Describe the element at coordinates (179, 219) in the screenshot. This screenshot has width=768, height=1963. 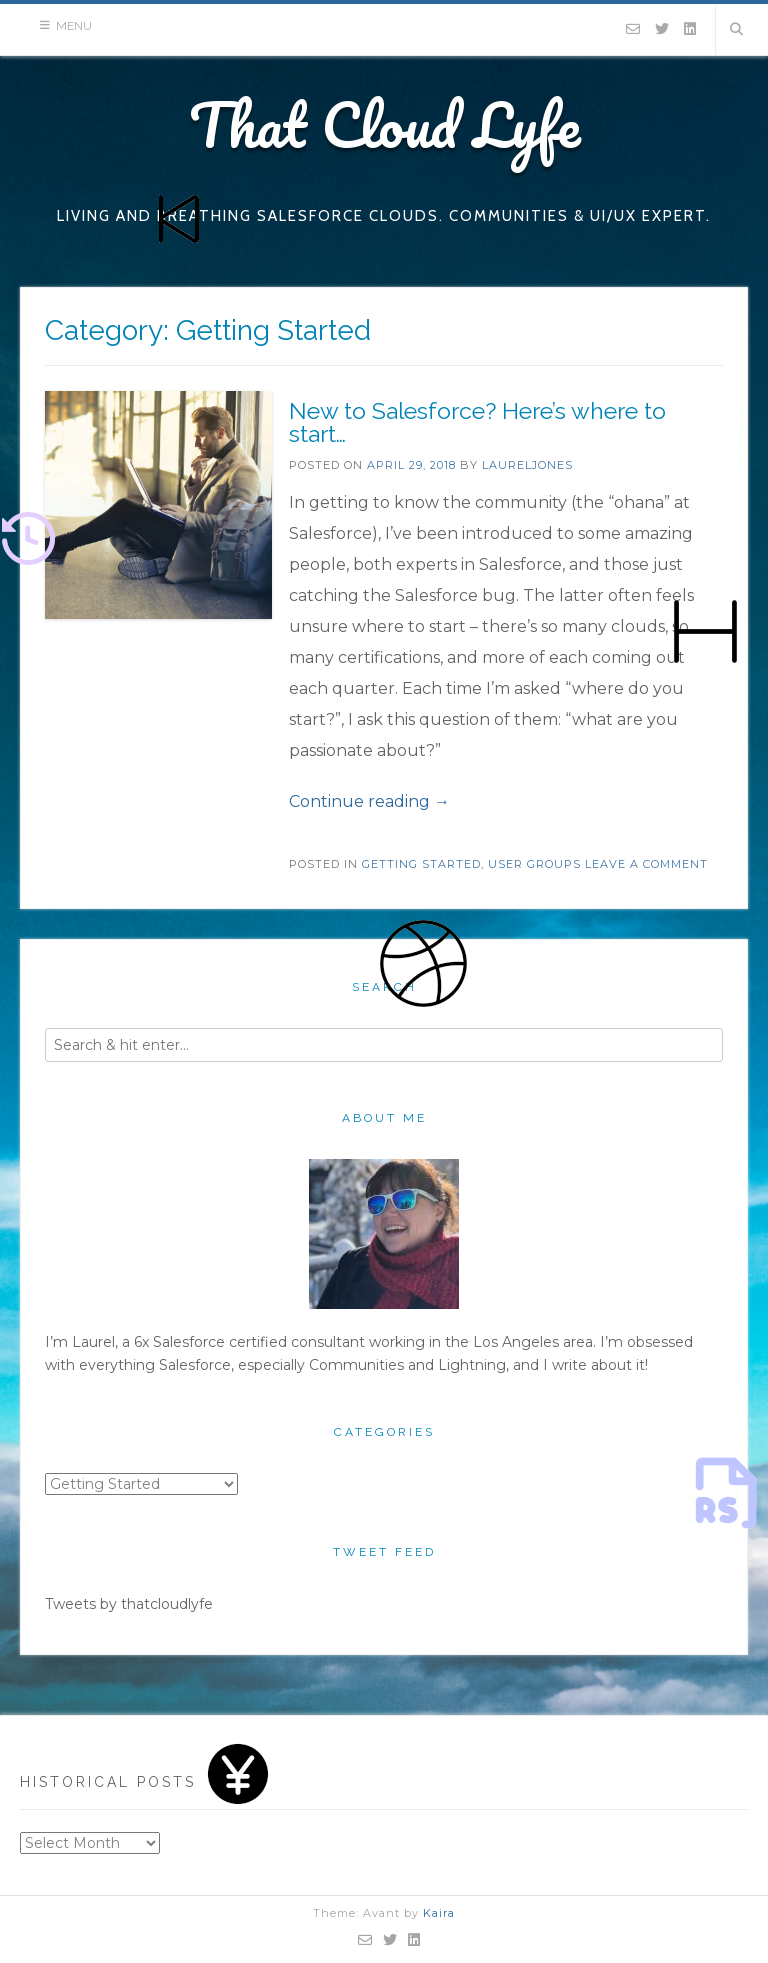
I see `skip to previous track` at that location.